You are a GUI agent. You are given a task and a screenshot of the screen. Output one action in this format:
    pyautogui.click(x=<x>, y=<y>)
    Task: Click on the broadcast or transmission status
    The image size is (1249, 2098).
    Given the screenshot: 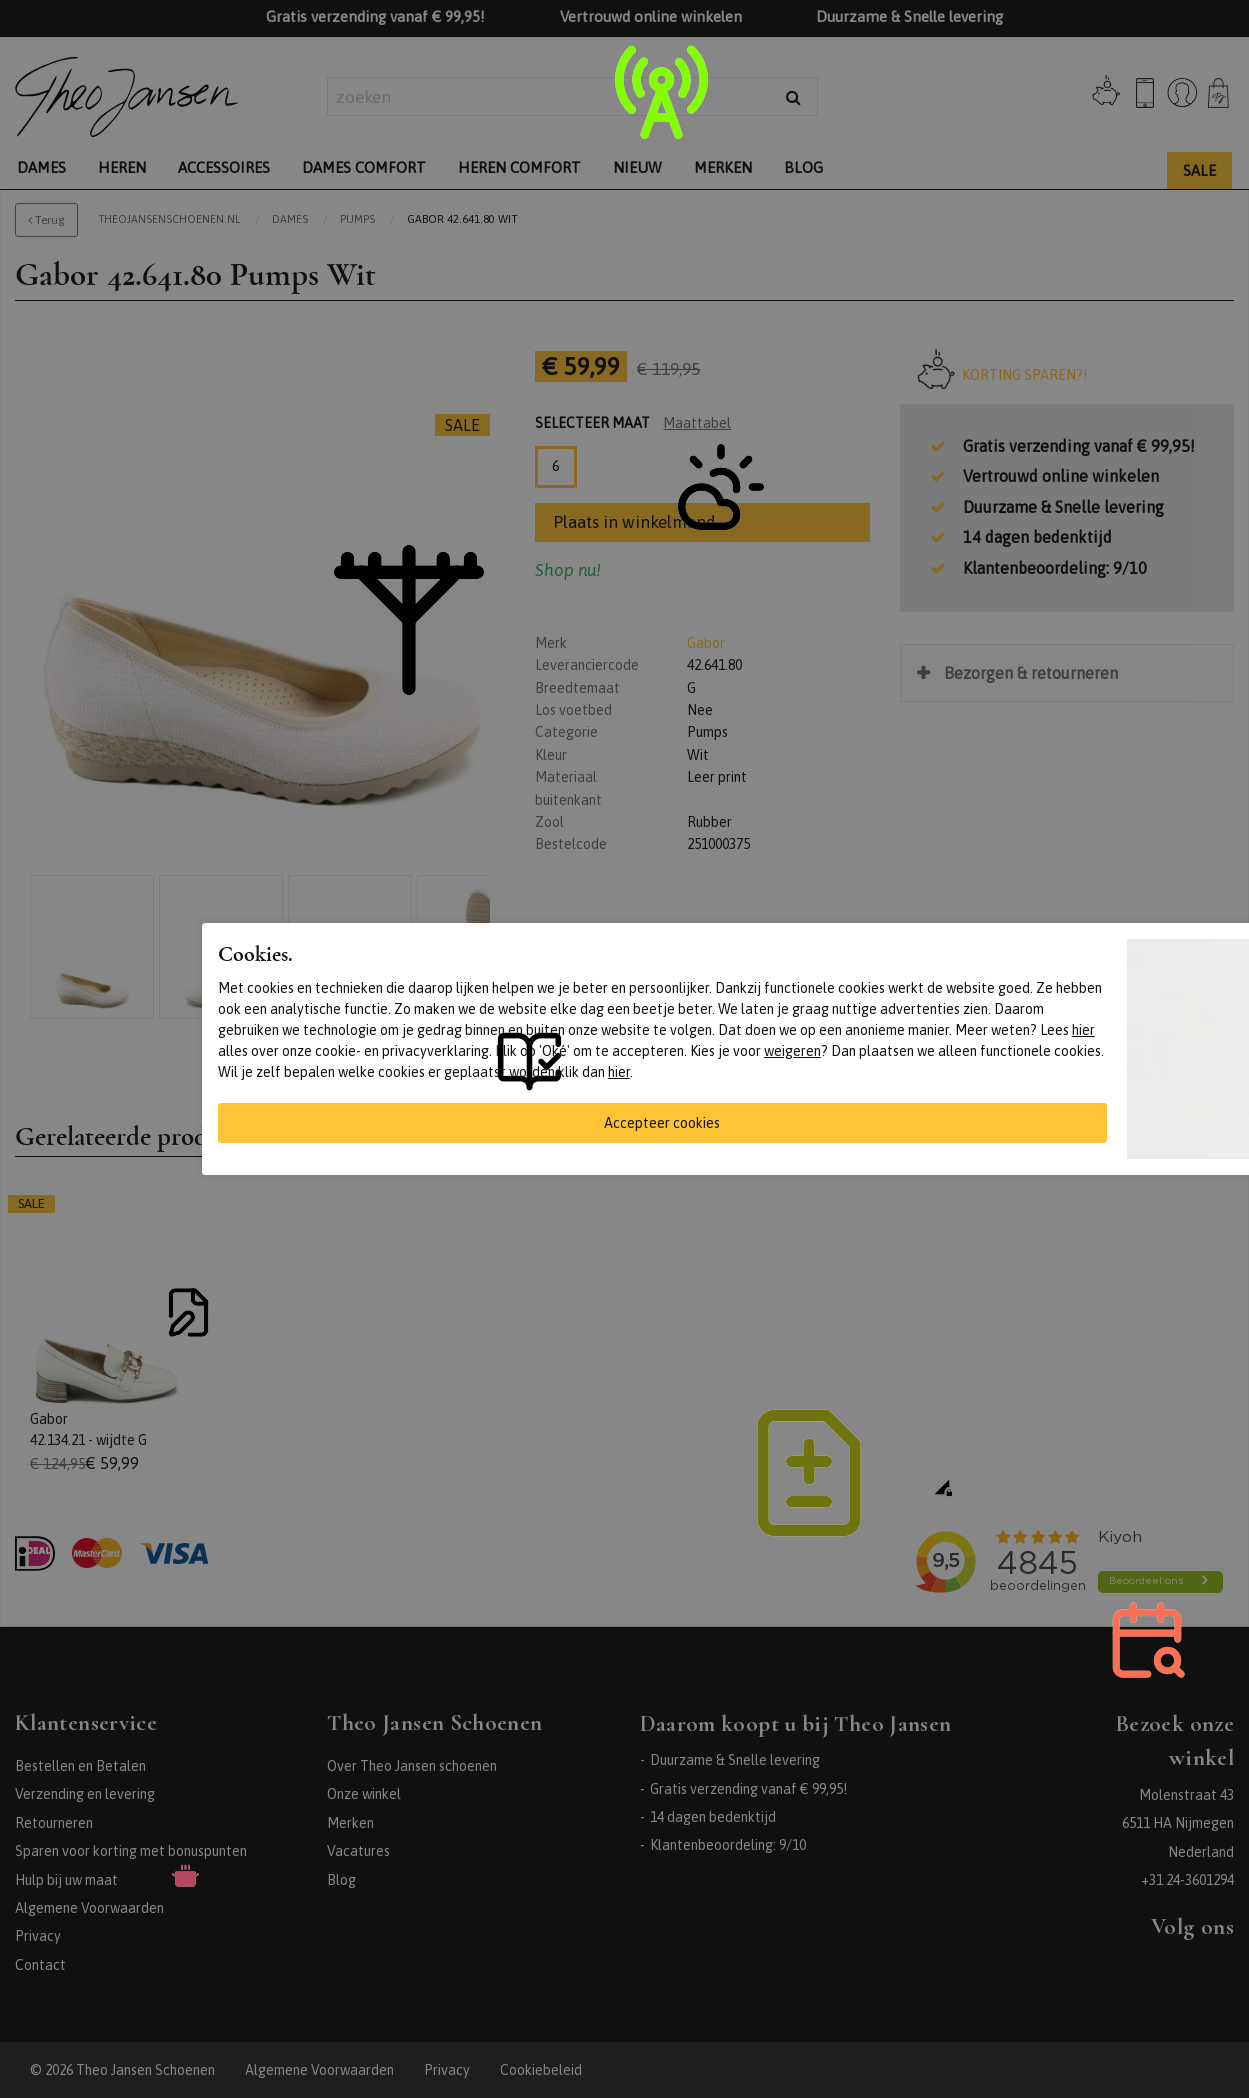 What is the action you would take?
    pyautogui.click(x=661, y=92)
    